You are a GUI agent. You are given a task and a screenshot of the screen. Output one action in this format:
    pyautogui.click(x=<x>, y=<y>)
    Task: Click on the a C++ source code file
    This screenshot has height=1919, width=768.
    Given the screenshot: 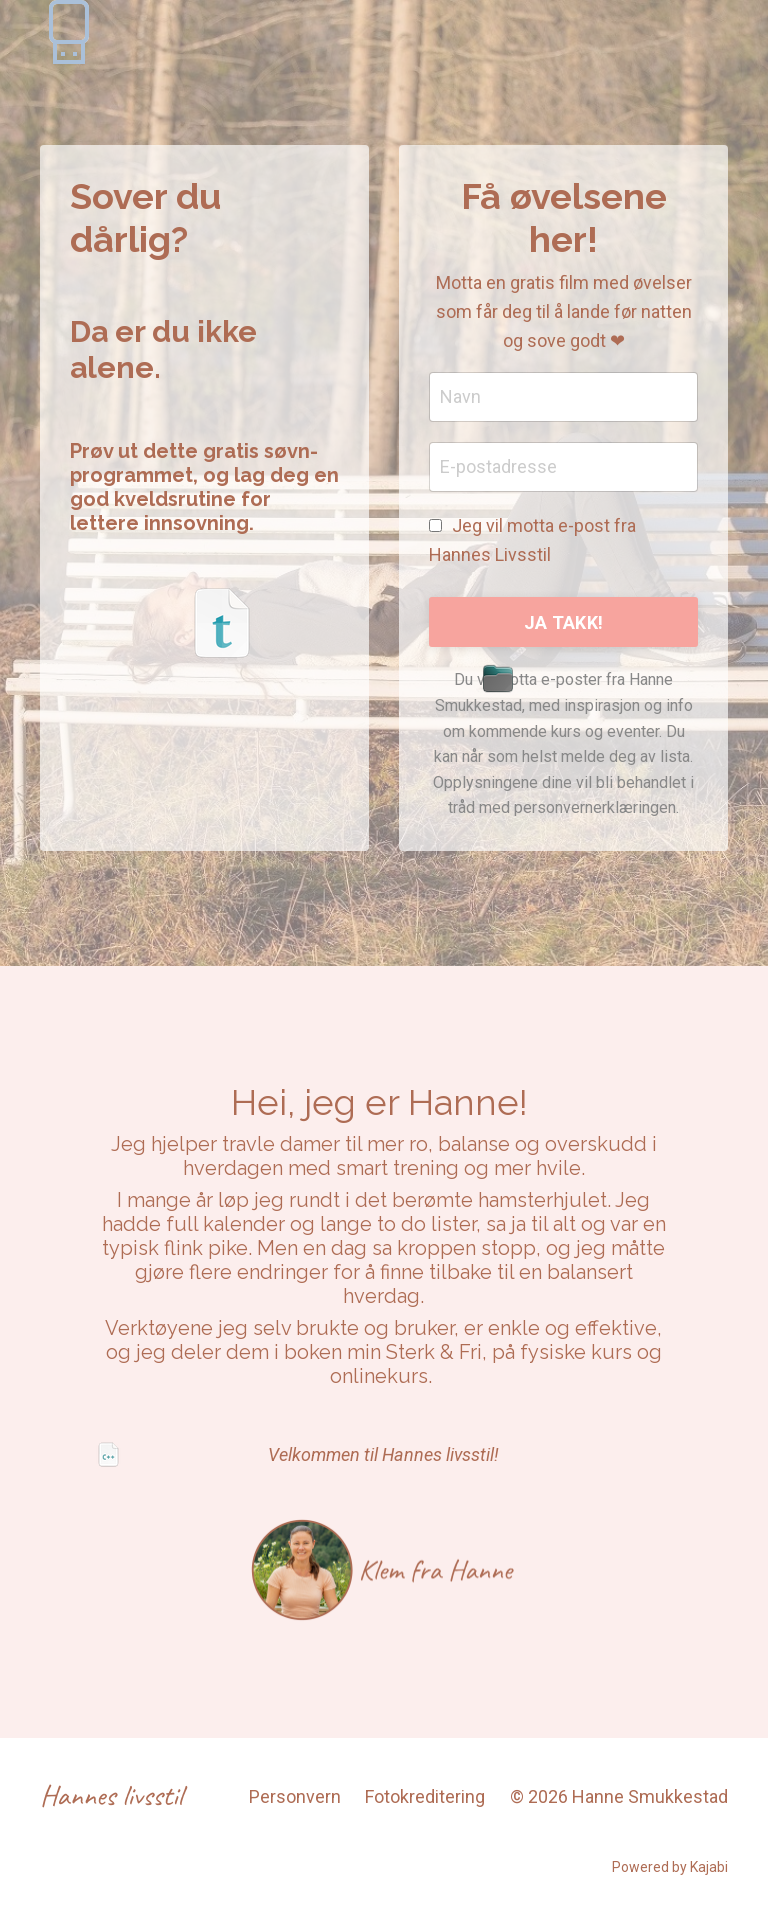 What is the action you would take?
    pyautogui.click(x=108, y=1454)
    